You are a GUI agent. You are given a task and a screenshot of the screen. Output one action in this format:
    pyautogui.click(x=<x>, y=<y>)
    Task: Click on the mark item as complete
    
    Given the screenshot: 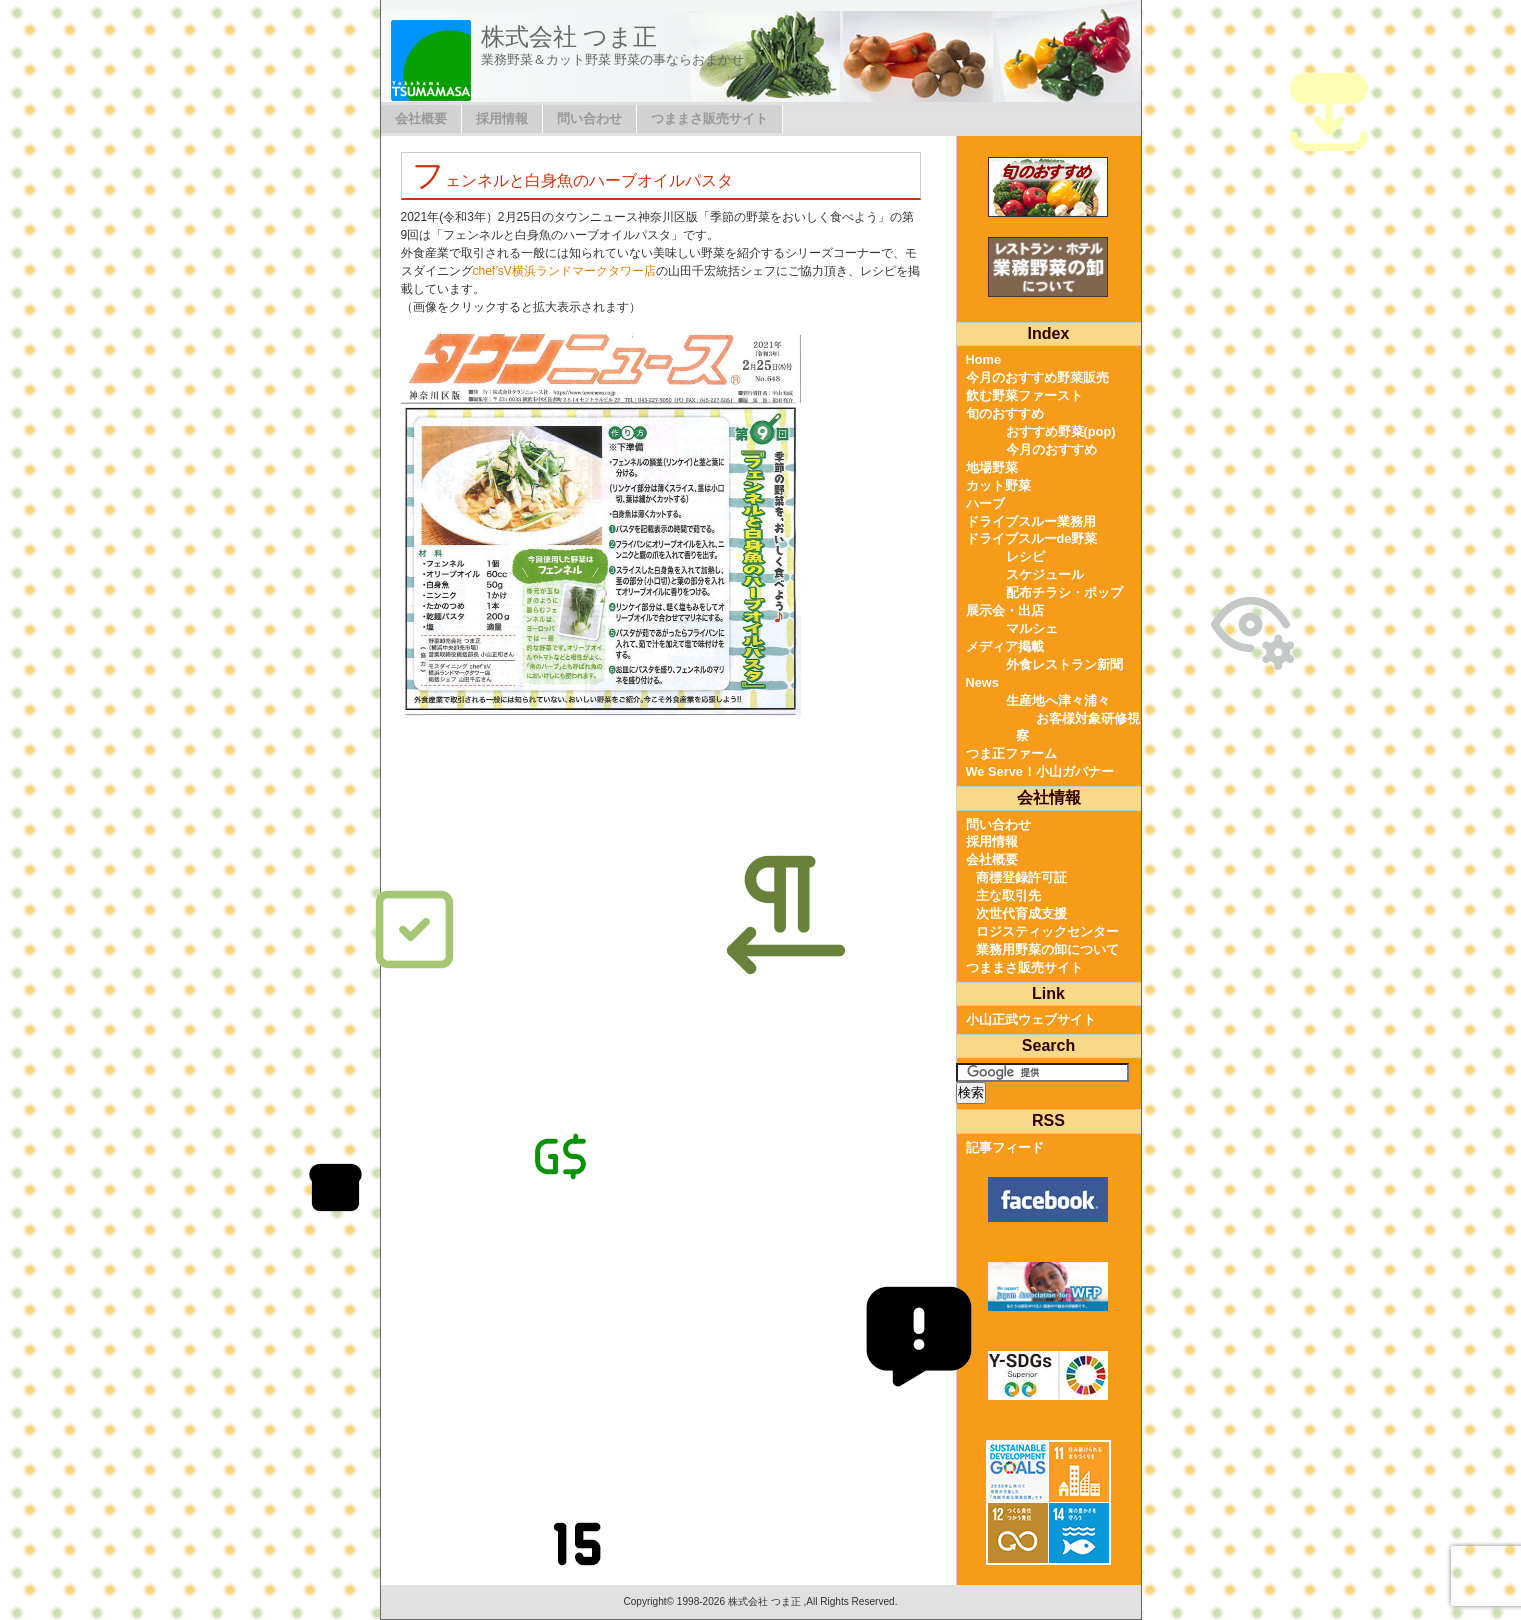 What is the action you would take?
    pyautogui.click(x=414, y=929)
    